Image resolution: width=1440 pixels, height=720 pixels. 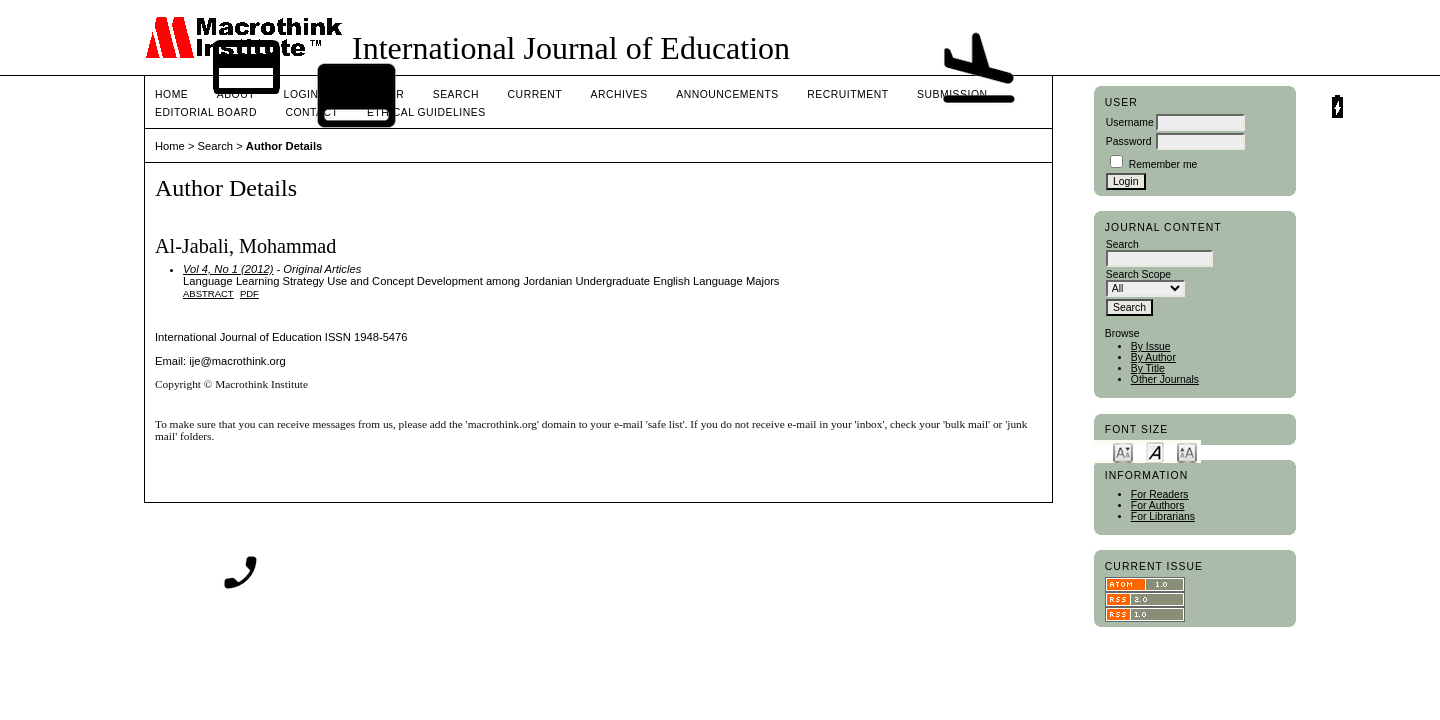 What do you see at coordinates (356, 95) in the screenshot?
I see `add a call-to-action overlay to video content` at bounding box center [356, 95].